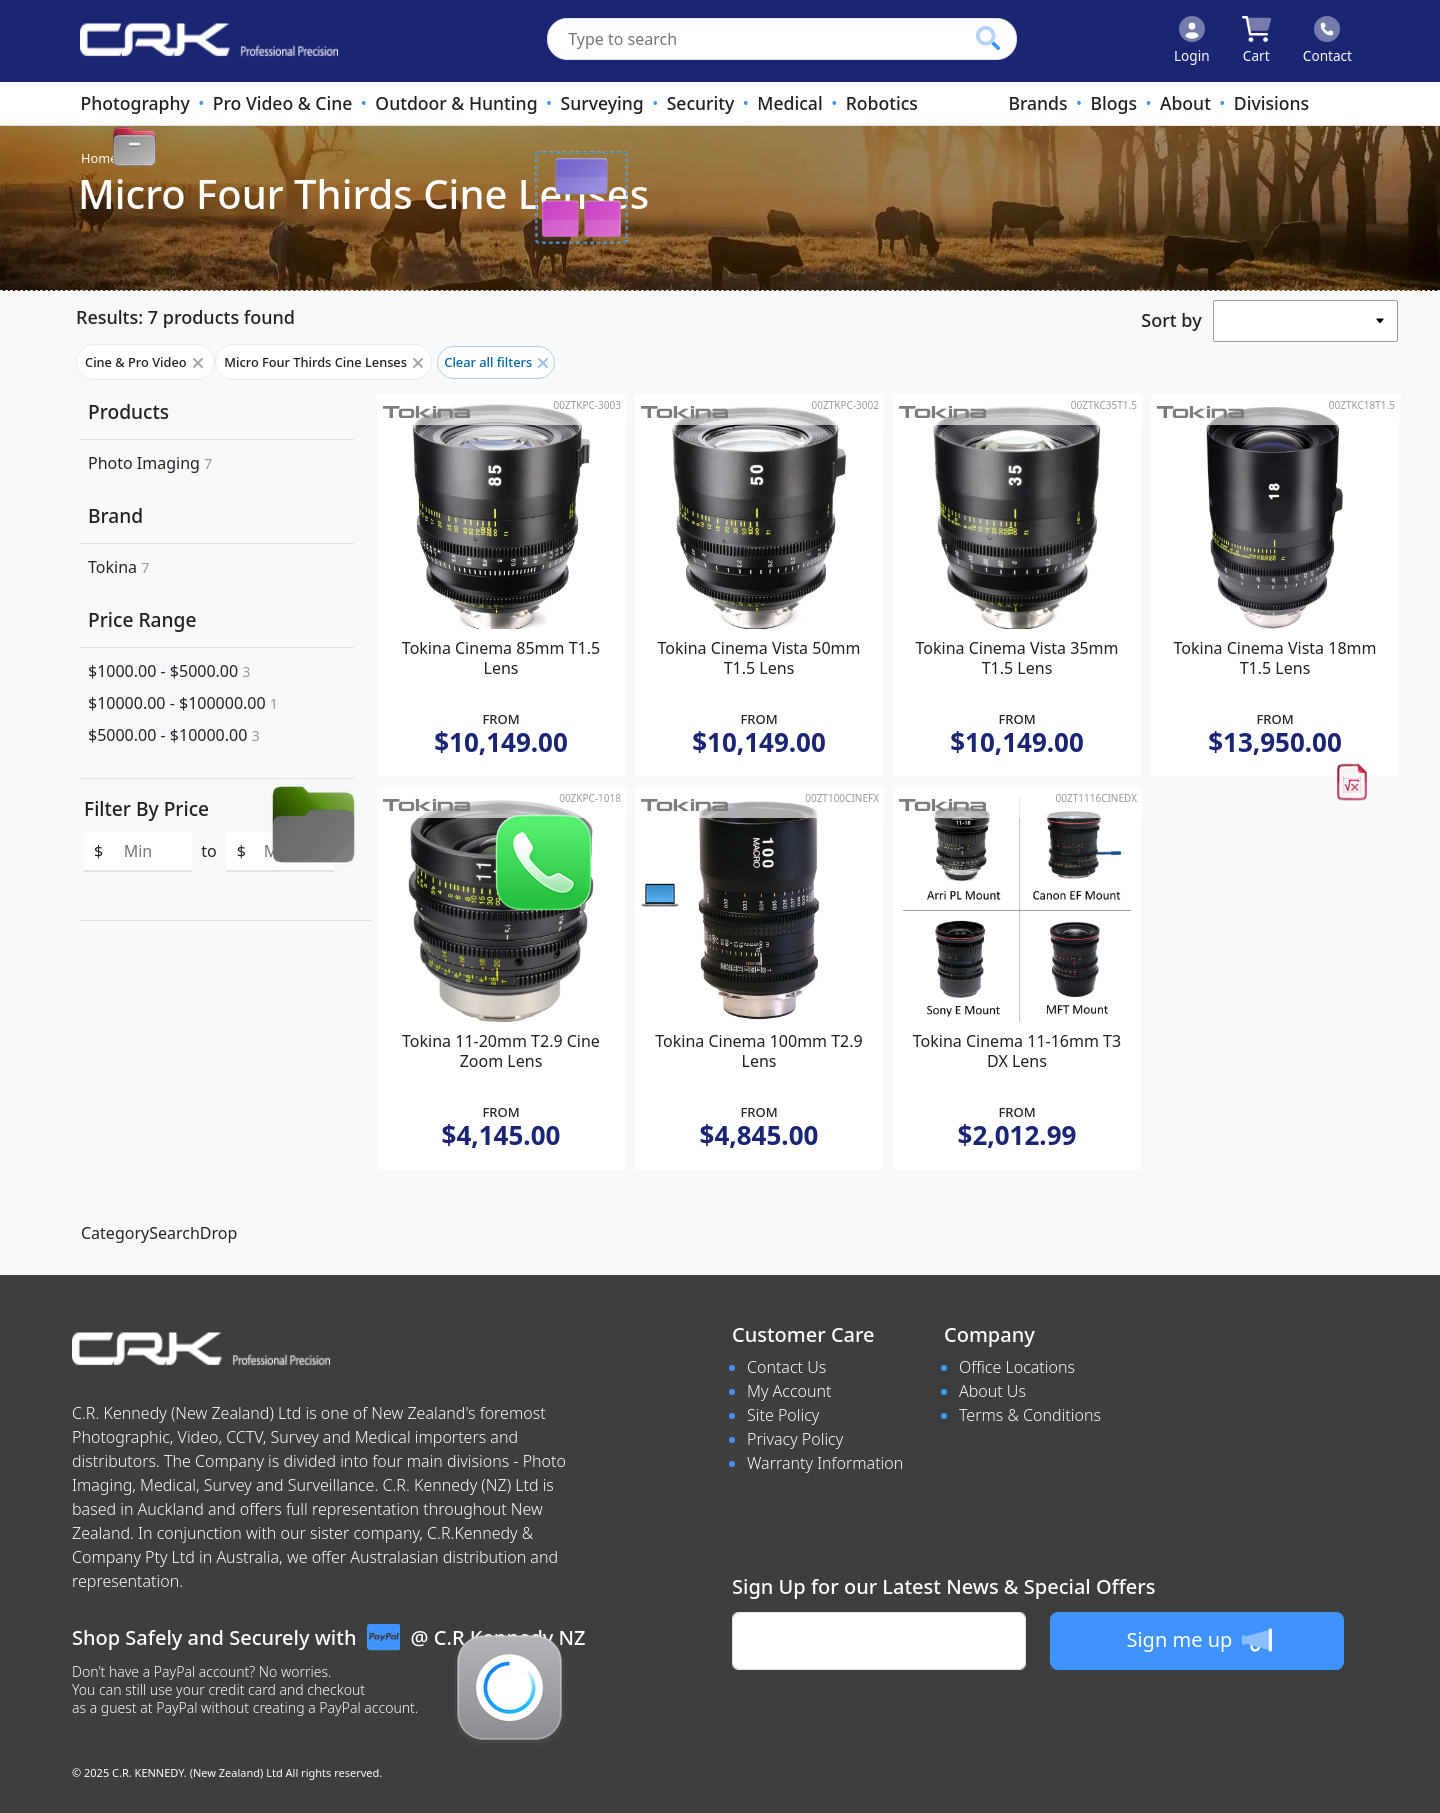 The width and height of the screenshot is (1440, 1813). Describe the element at coordinates (543, 862) in the screenshot. I see `open the phone app to make a call` at that location.